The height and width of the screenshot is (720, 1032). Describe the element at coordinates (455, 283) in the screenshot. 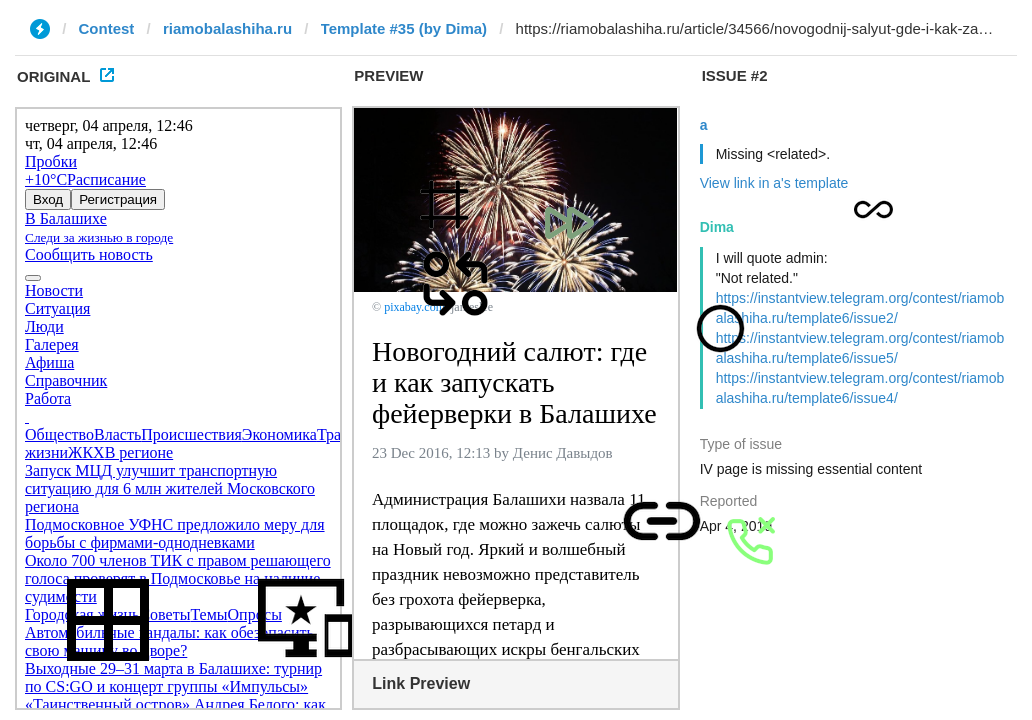

I see `transform or convert selected object` at that location.